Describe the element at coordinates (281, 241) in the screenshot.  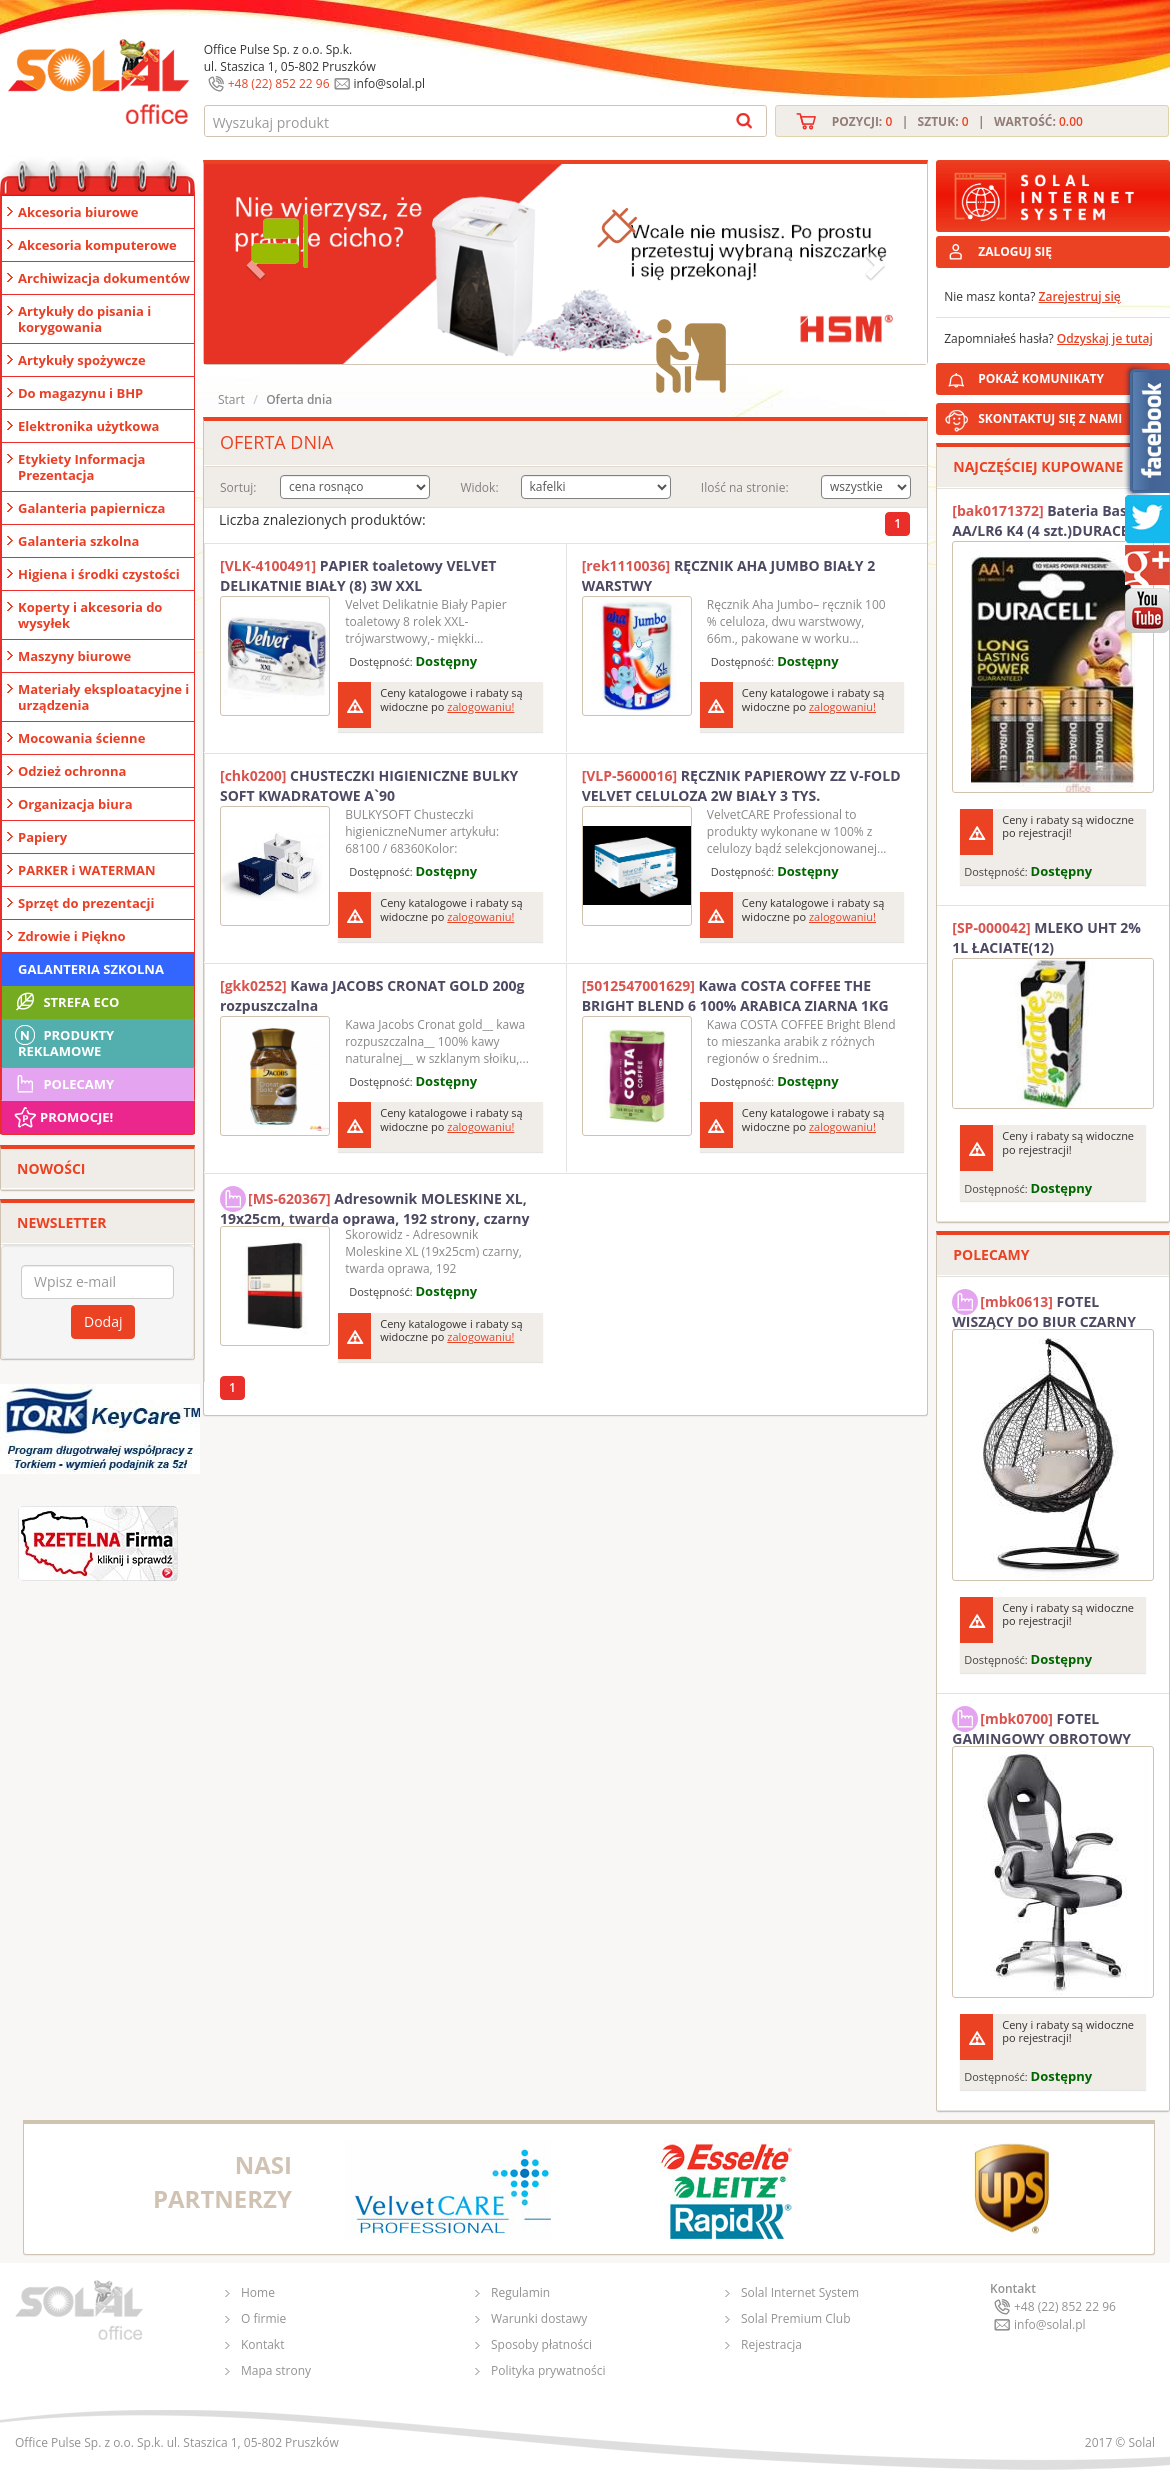
I see `align content to the right` at that location.